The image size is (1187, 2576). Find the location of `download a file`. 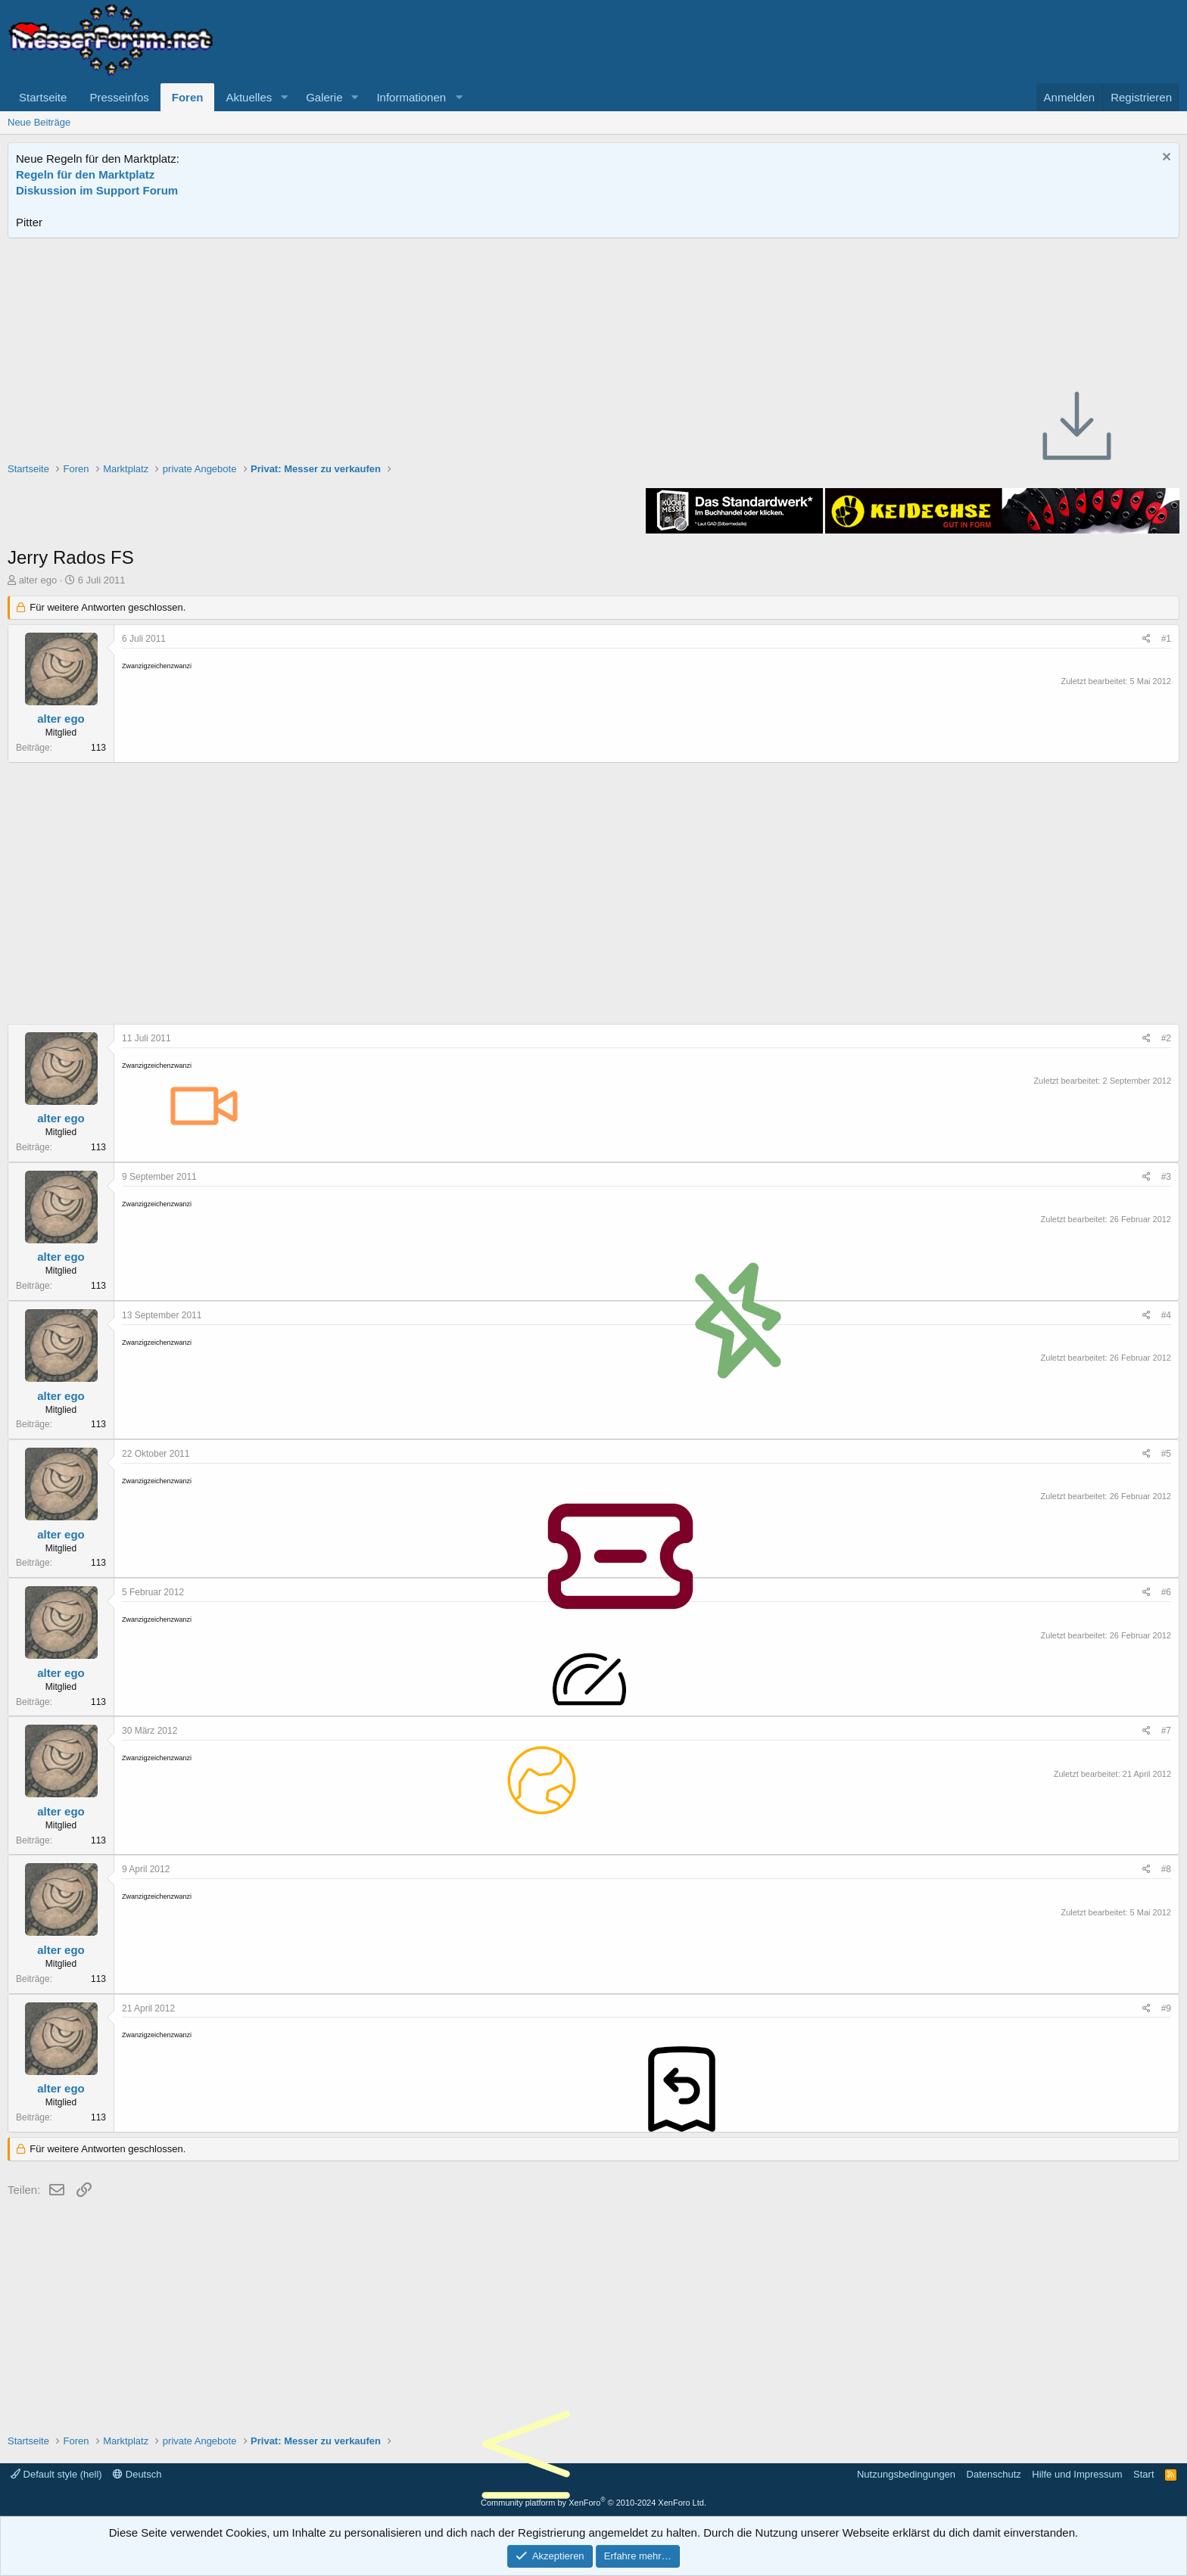

download a file is located at coordinates (1076, 428).